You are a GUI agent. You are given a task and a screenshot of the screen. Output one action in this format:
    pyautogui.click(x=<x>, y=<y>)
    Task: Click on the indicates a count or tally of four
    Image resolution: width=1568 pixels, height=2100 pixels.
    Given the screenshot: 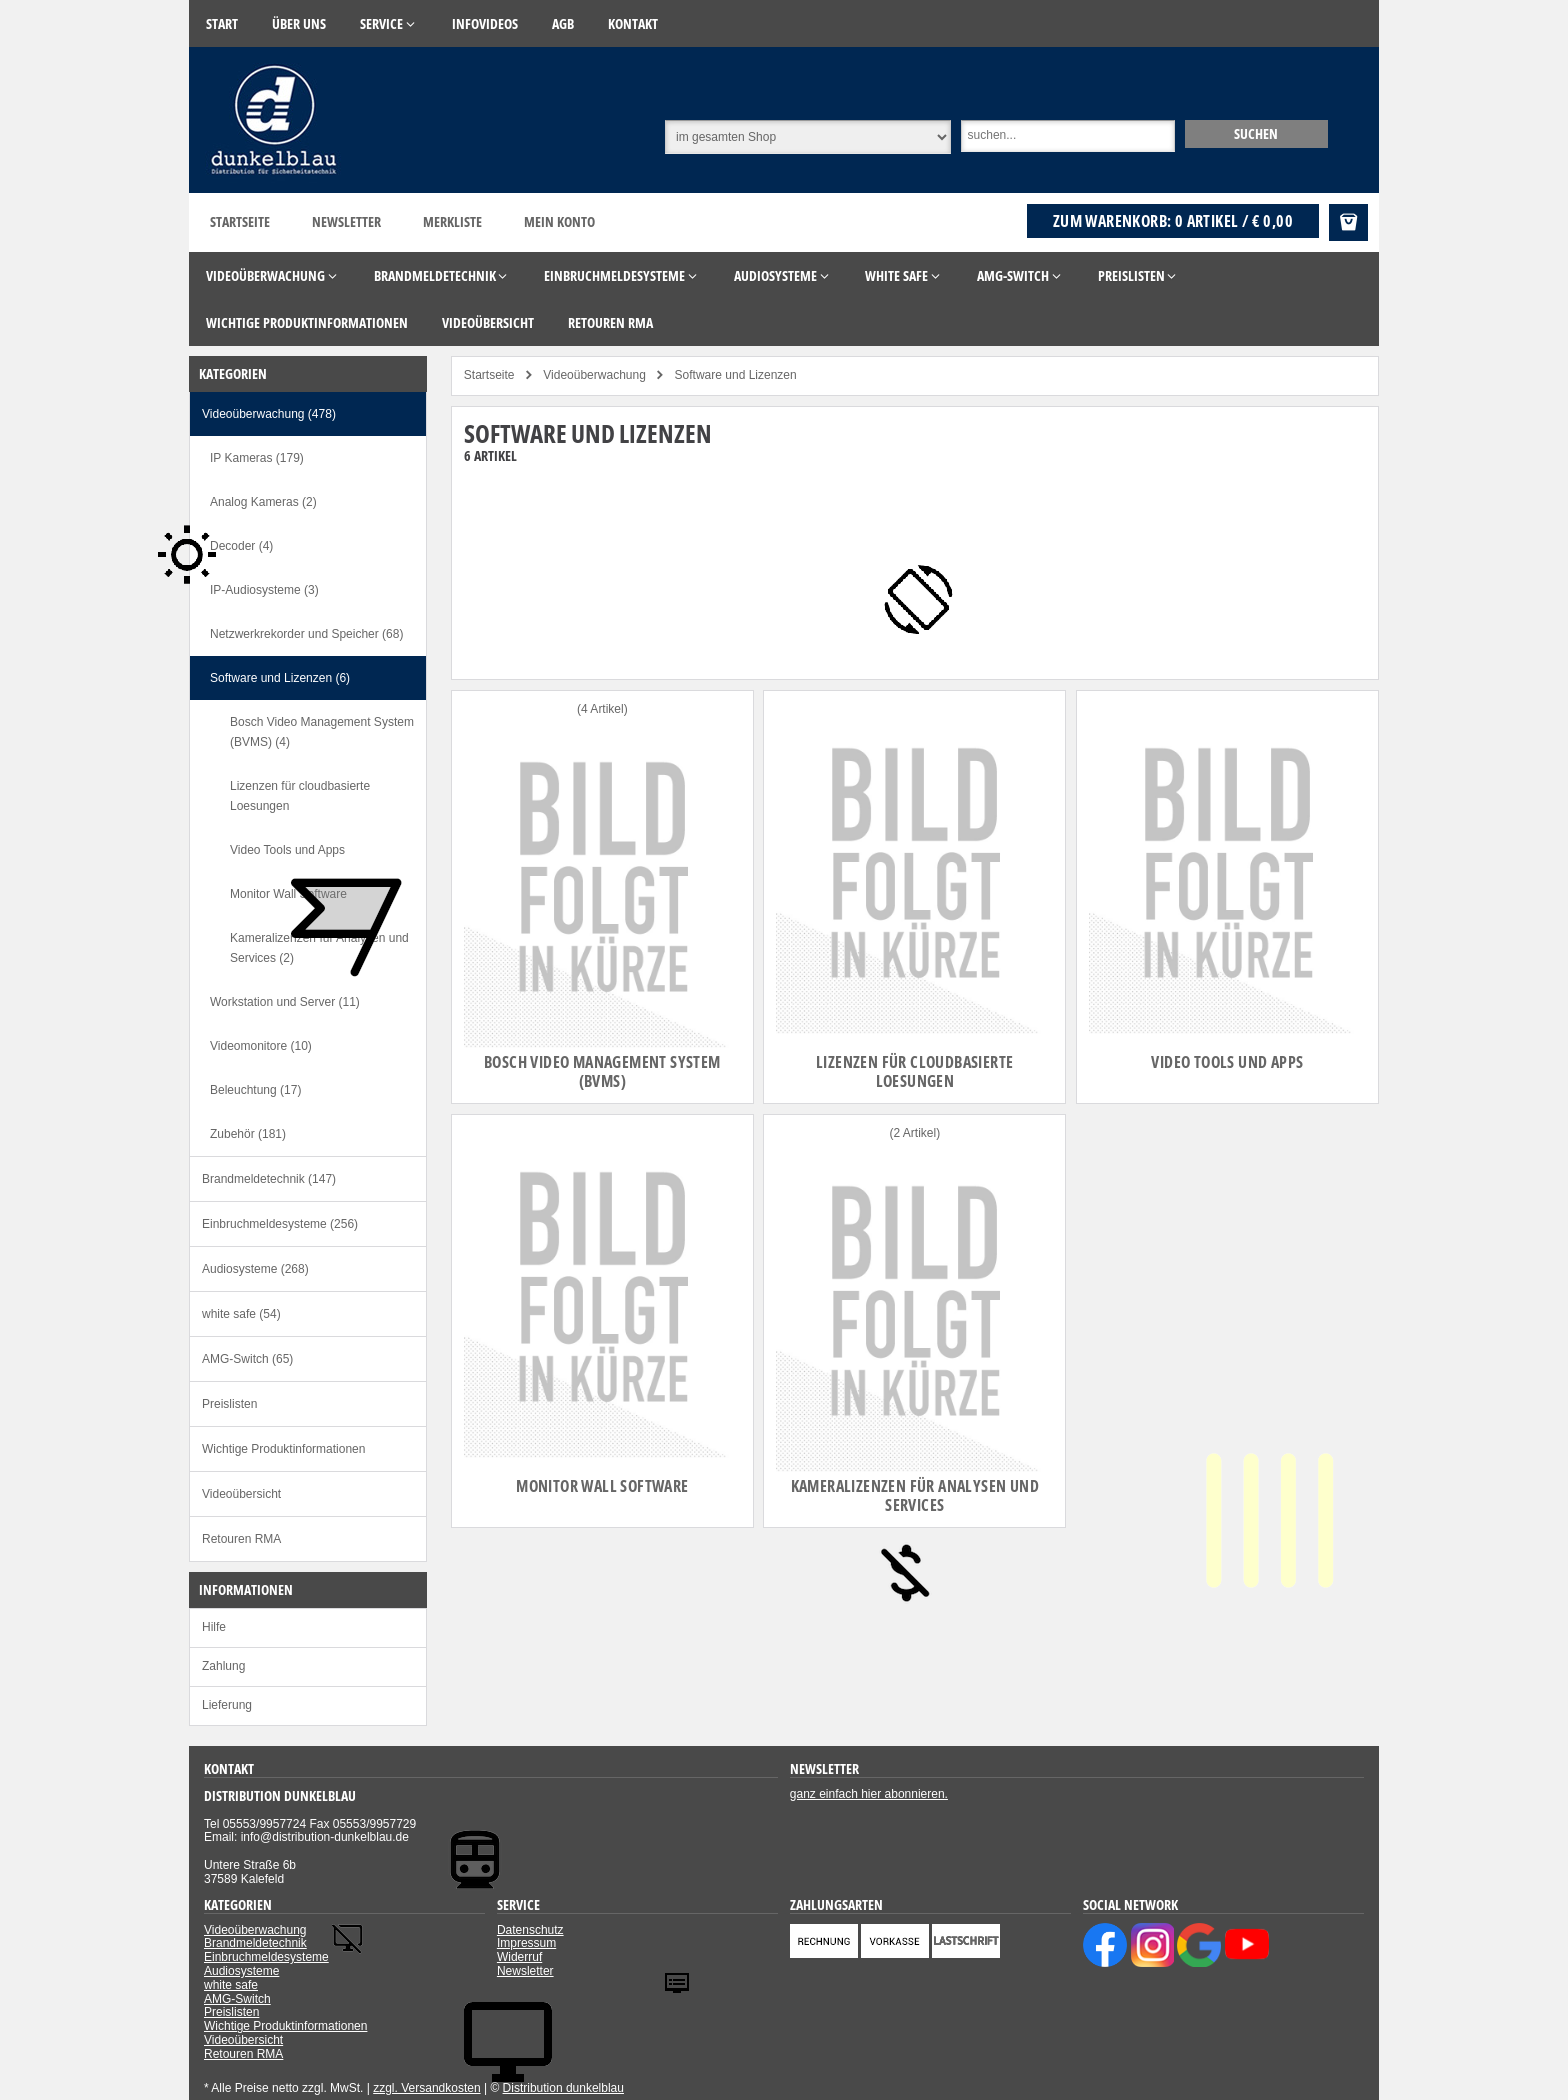 What is the action you would take?
    pyautogui.click(x=1273, y=1520)
    